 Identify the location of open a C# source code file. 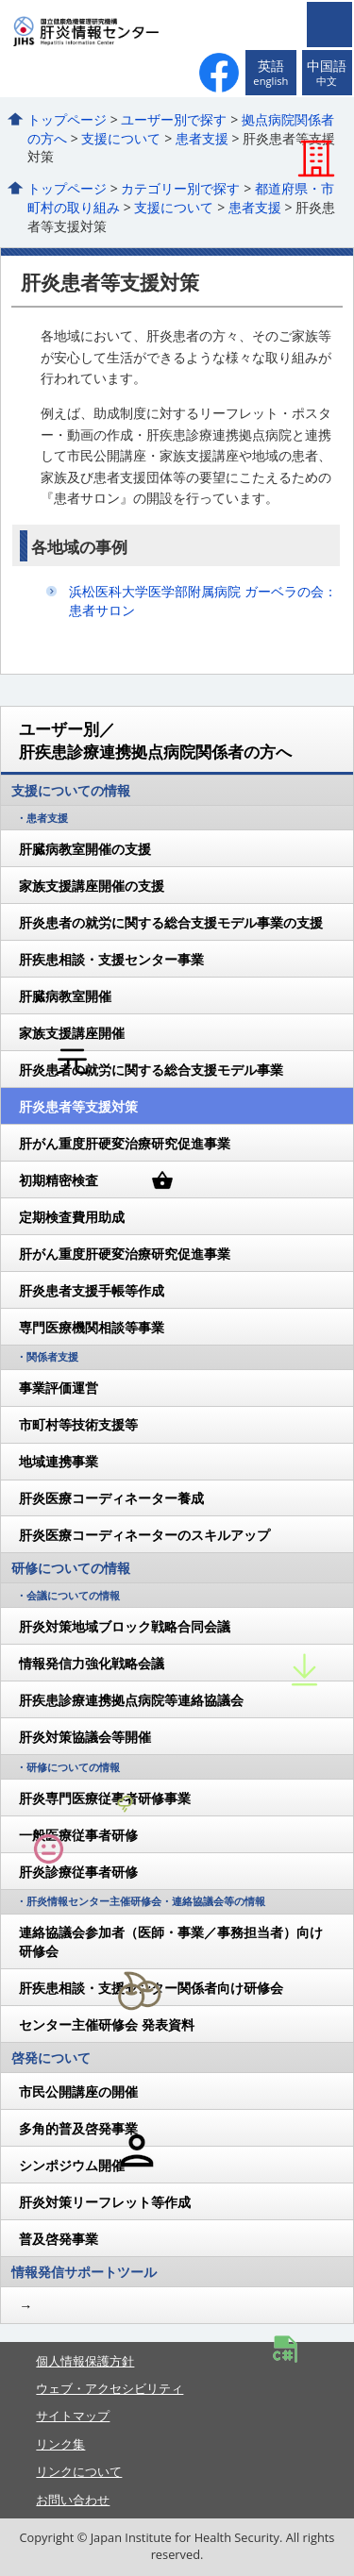
(285, 2349).